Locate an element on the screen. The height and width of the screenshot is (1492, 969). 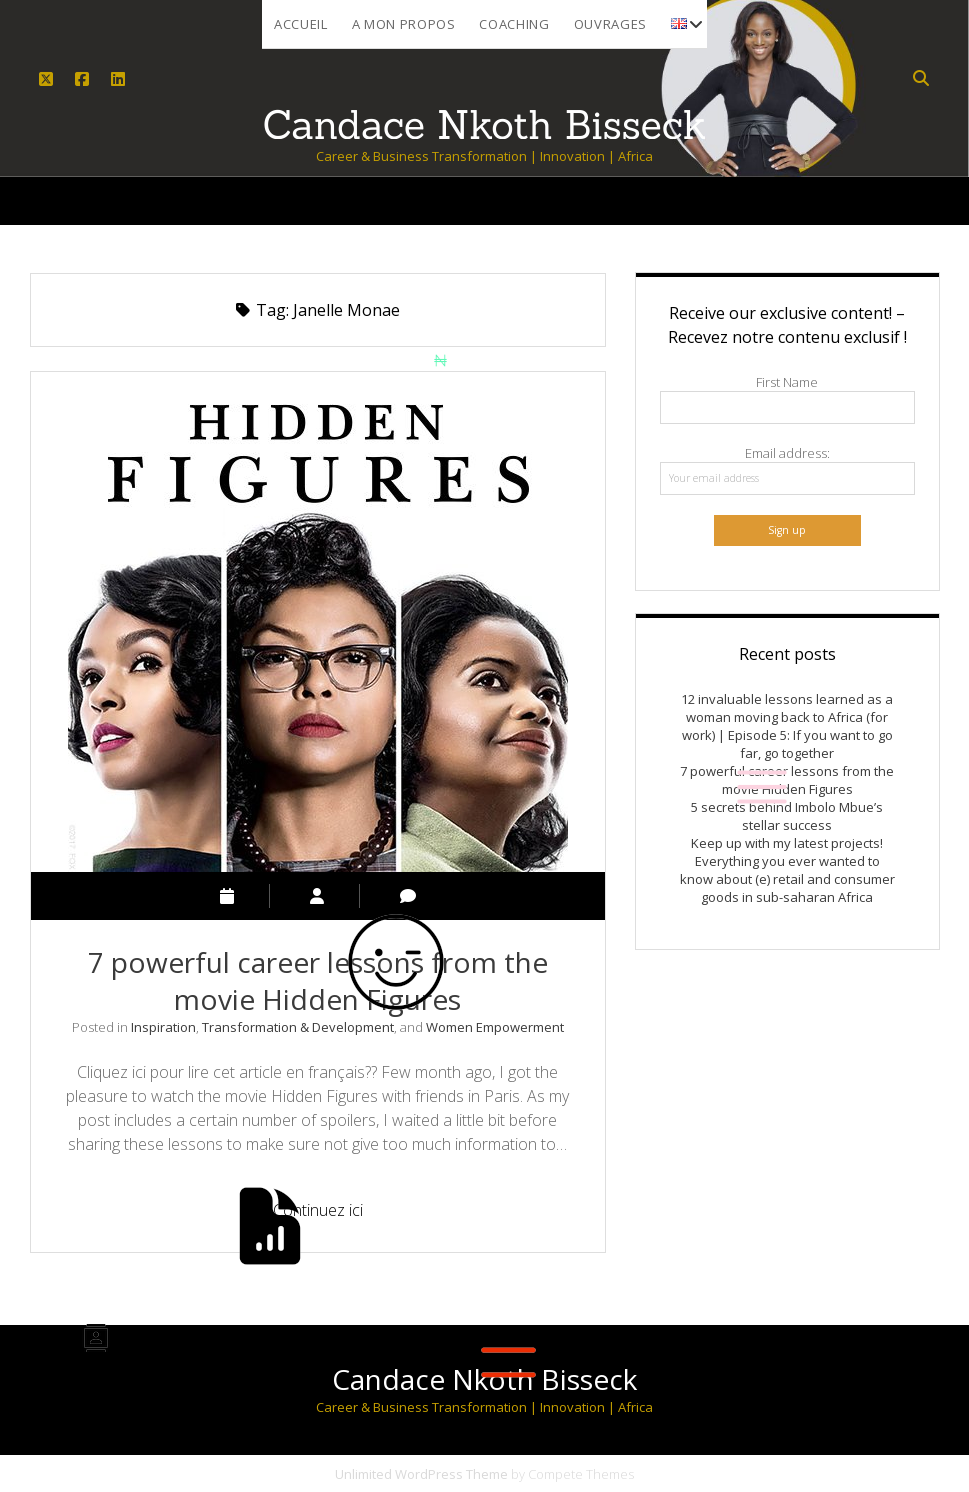
access your contacts list is located at coordinates (96, 1338).